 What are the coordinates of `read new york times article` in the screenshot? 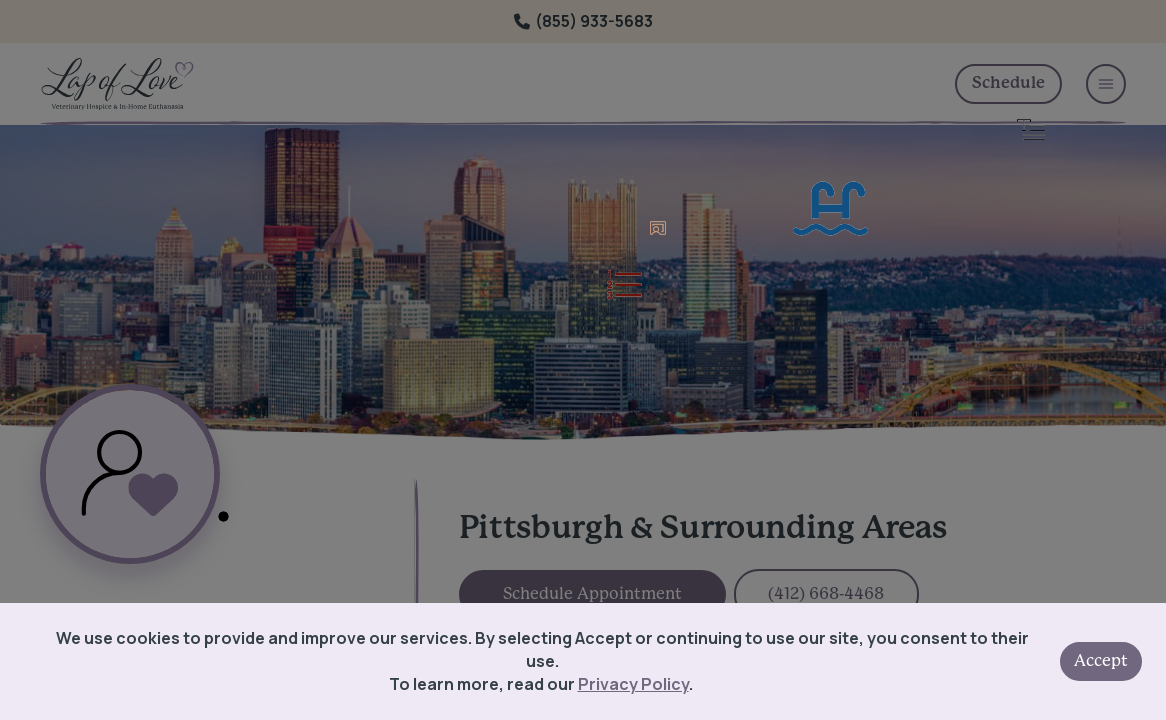 It's located at (1030, 129).